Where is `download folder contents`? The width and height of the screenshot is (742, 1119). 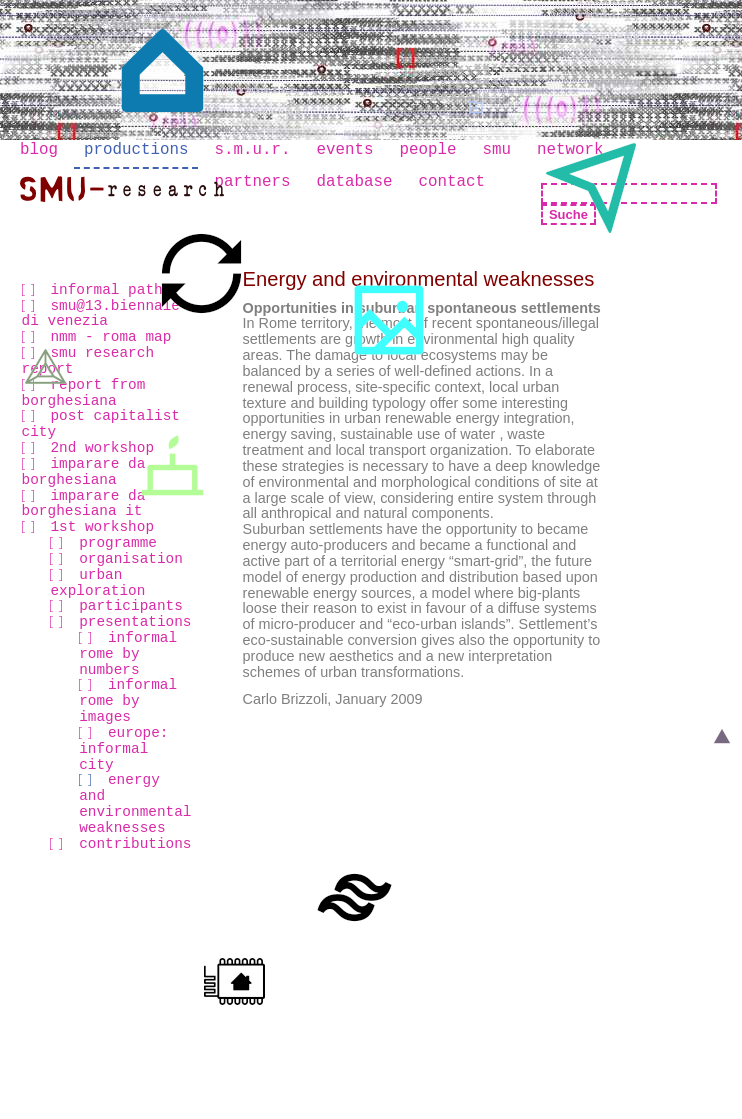 download folder contents is located at coordinates (476, 107).